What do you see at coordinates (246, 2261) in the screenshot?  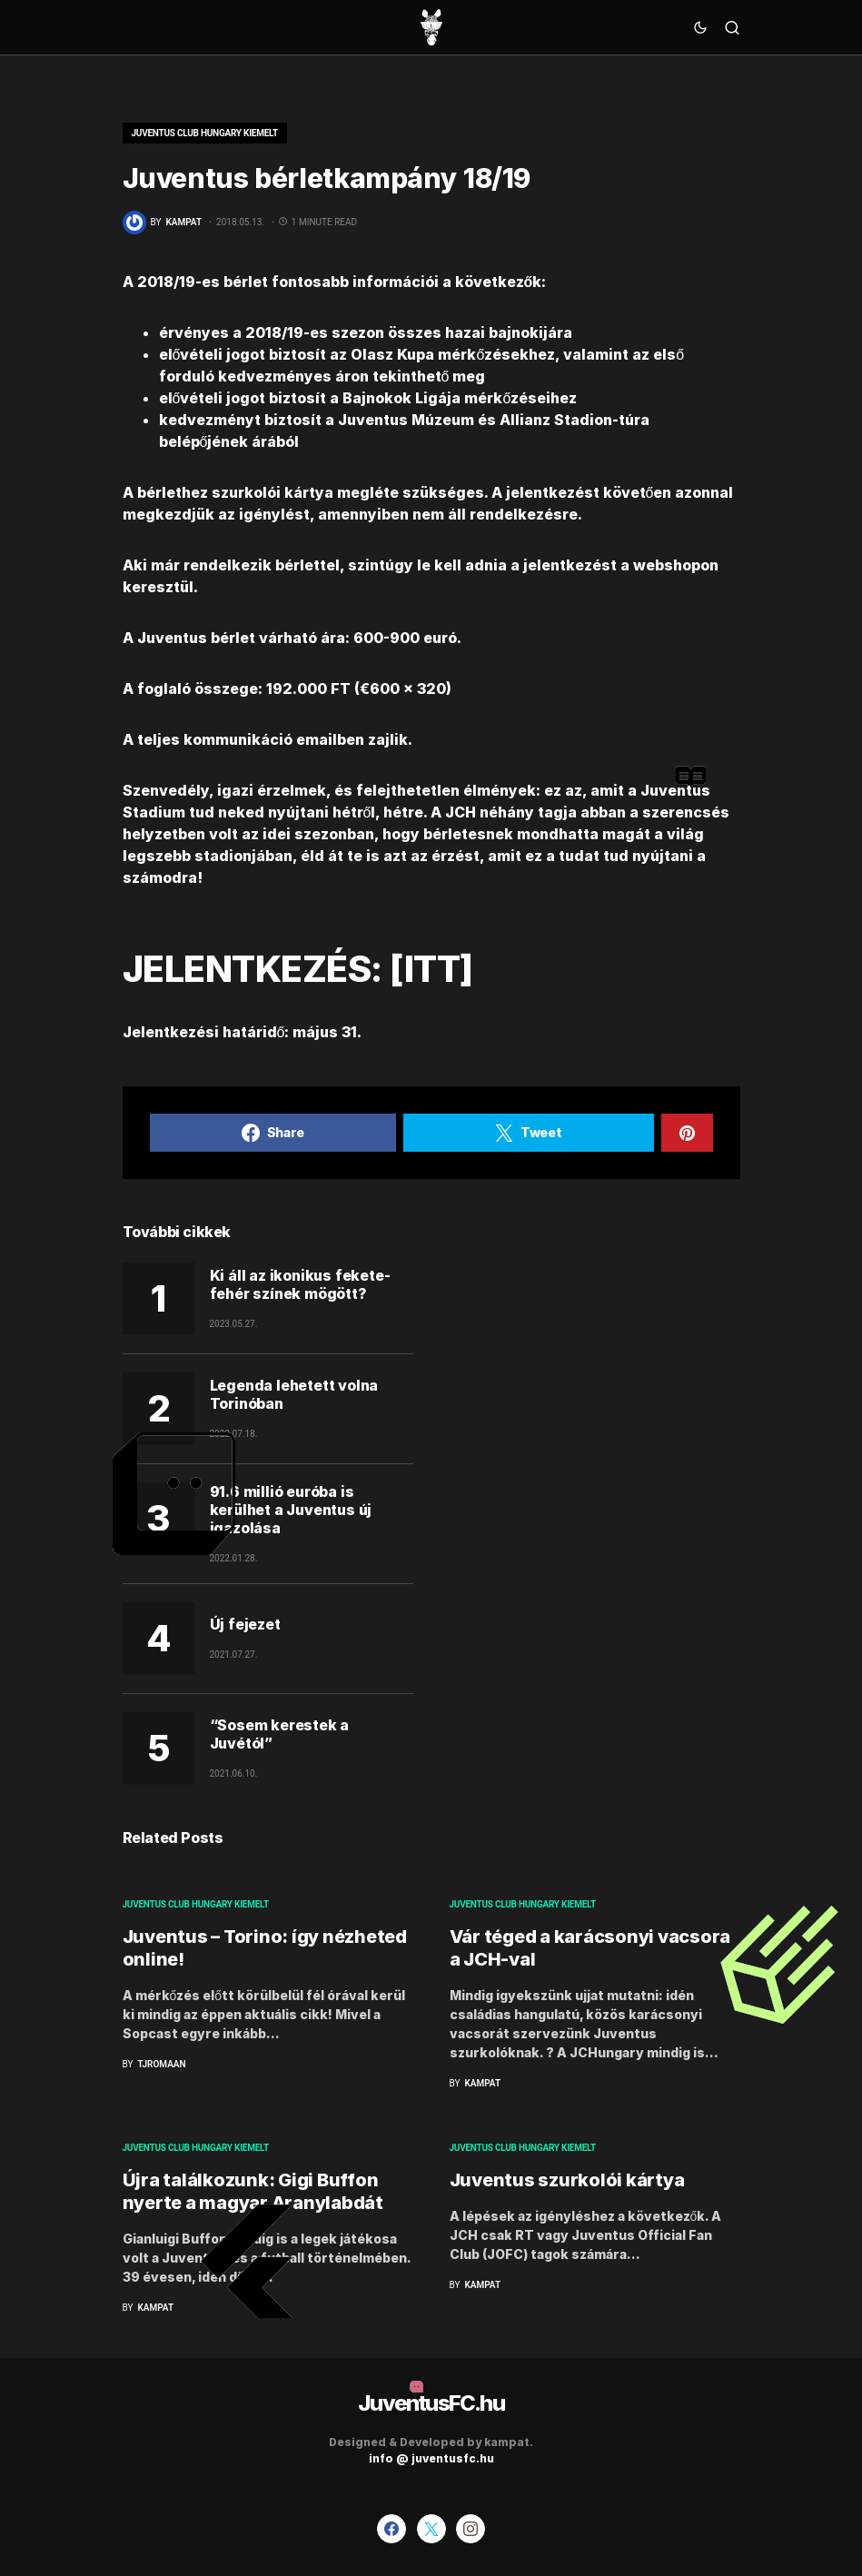 I see `flutter framework logo` at bounding box center [246, 2261].